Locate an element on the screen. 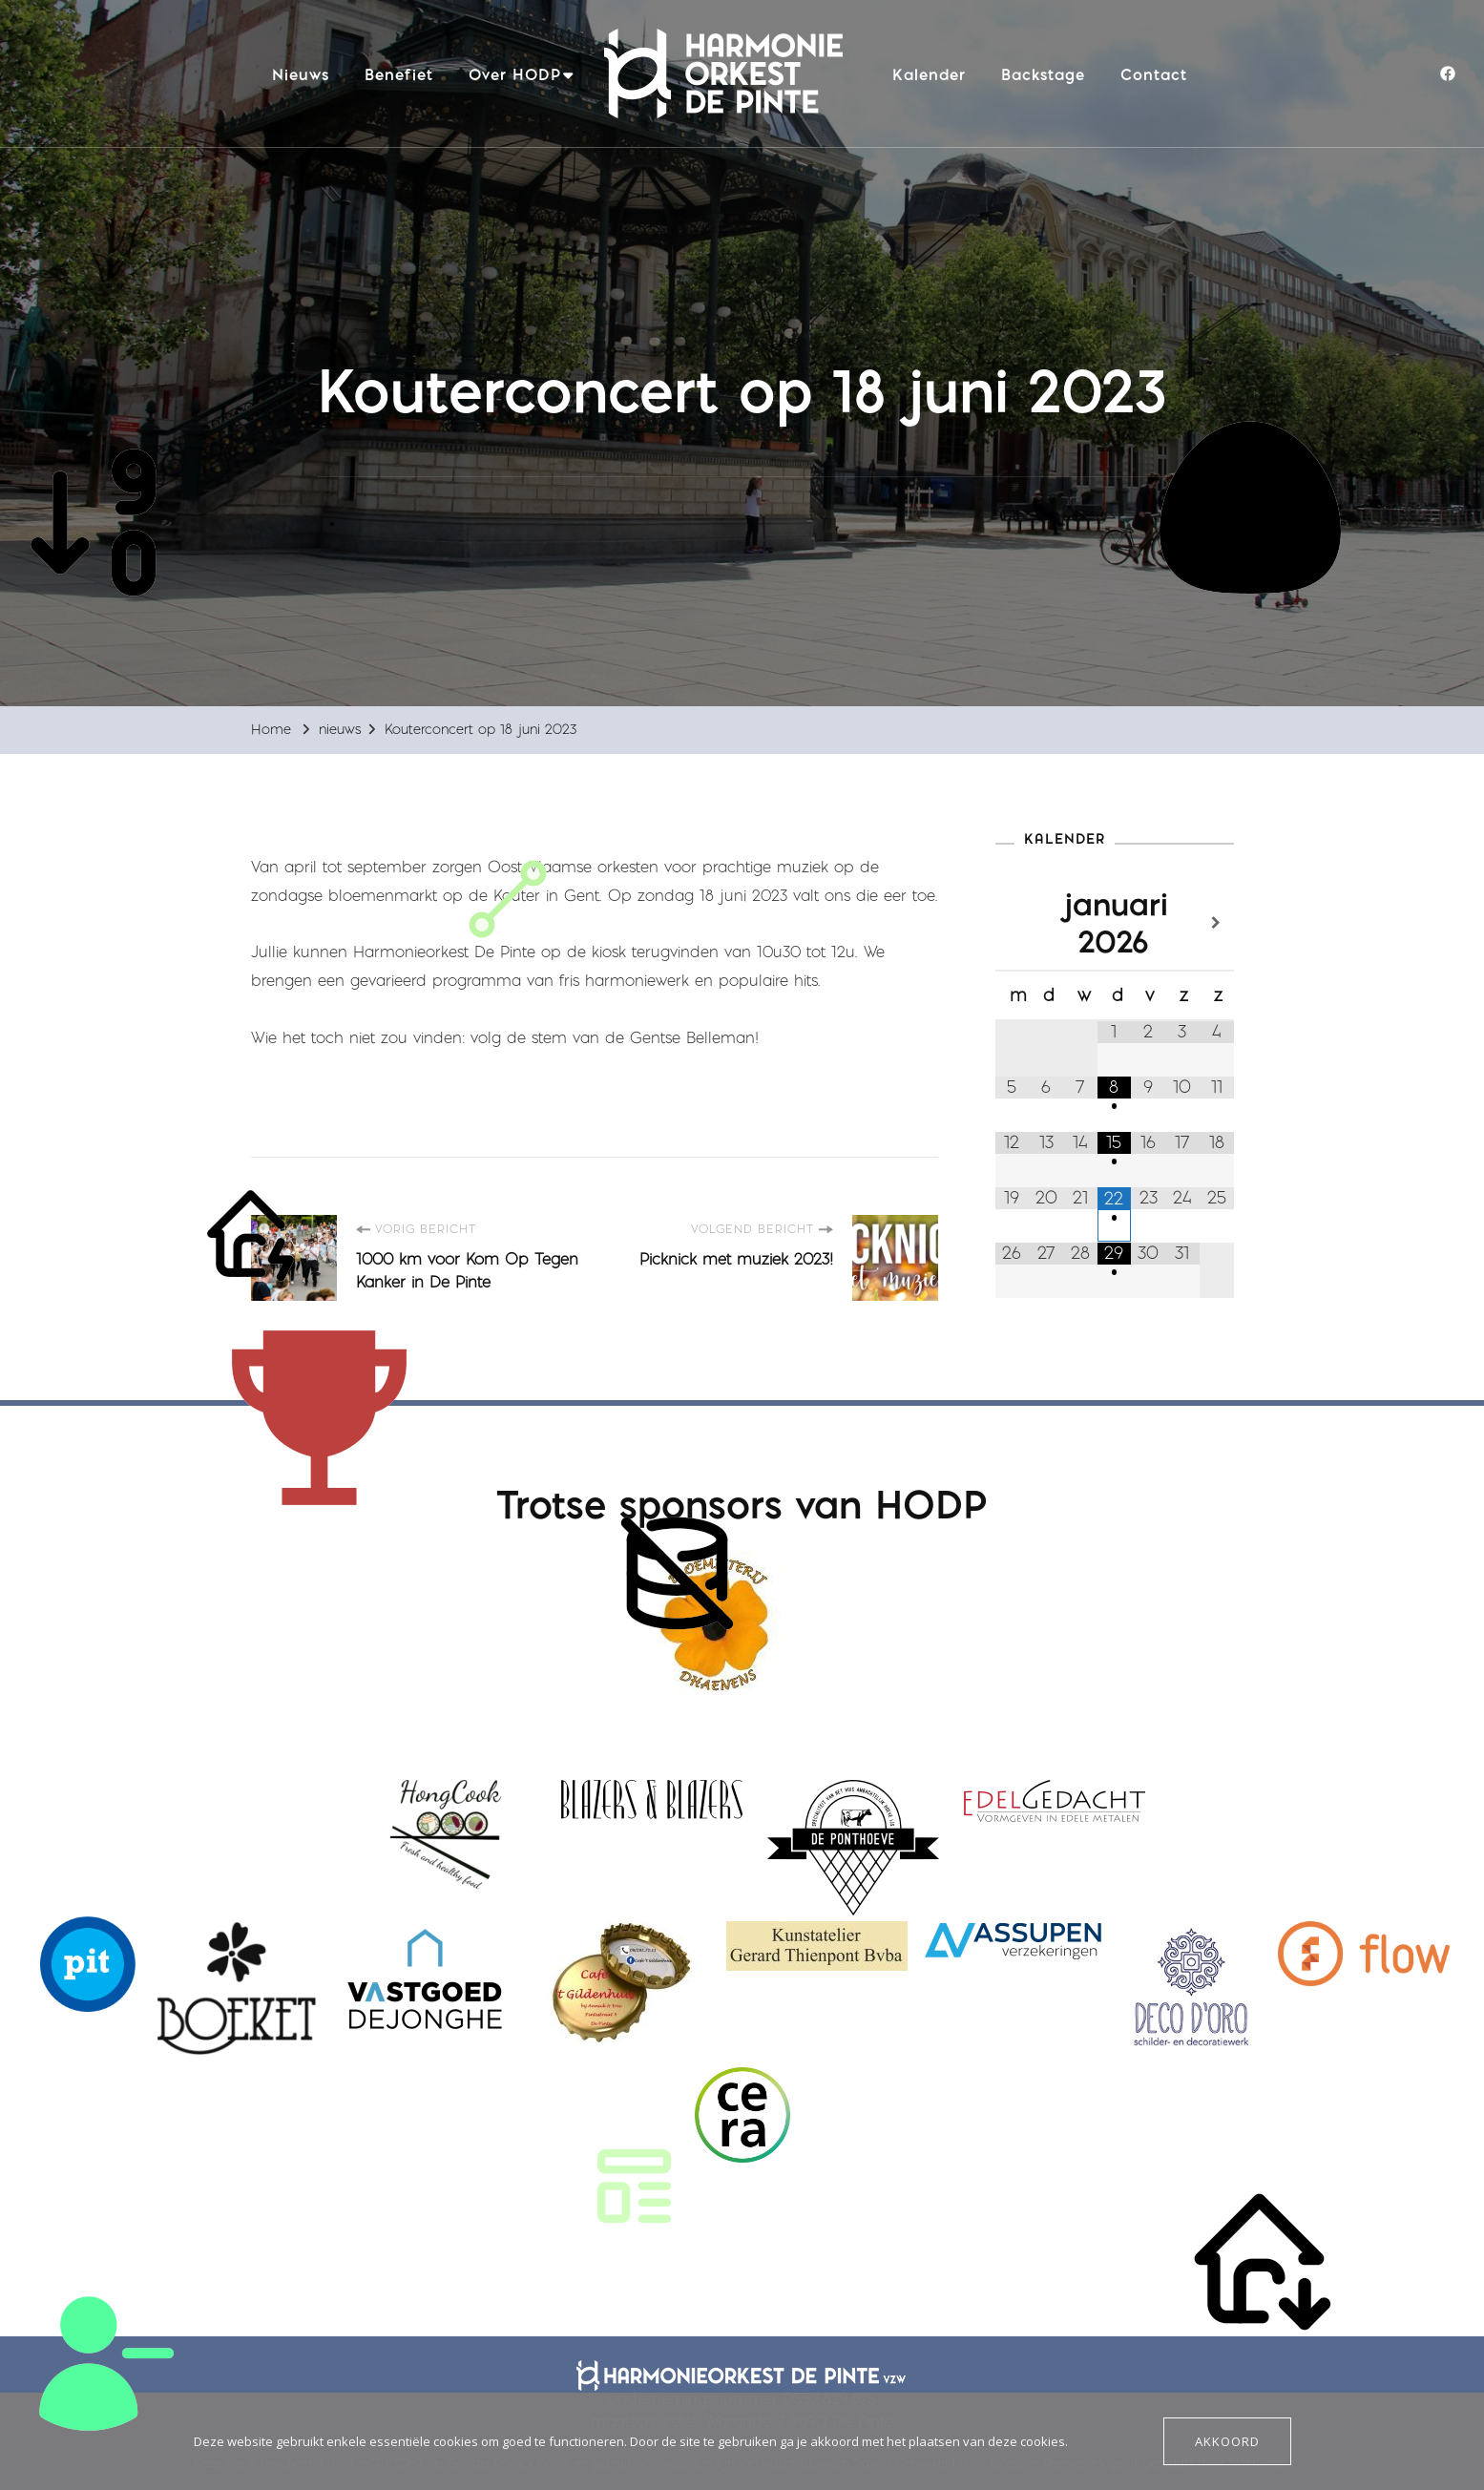 This screenshot has height=2490, width=1484. download home data or settings is located at coordinates (1259, 2258).